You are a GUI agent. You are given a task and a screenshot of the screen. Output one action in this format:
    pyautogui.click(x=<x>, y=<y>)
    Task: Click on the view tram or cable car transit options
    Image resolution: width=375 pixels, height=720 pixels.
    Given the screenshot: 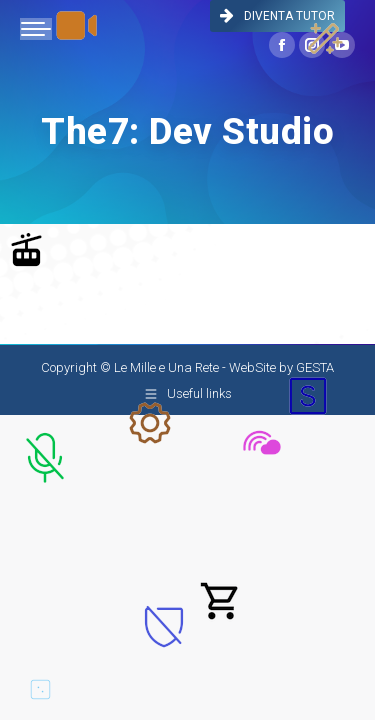 What is the action you would take?
    pyautogui.click(x=26, y=250)
    